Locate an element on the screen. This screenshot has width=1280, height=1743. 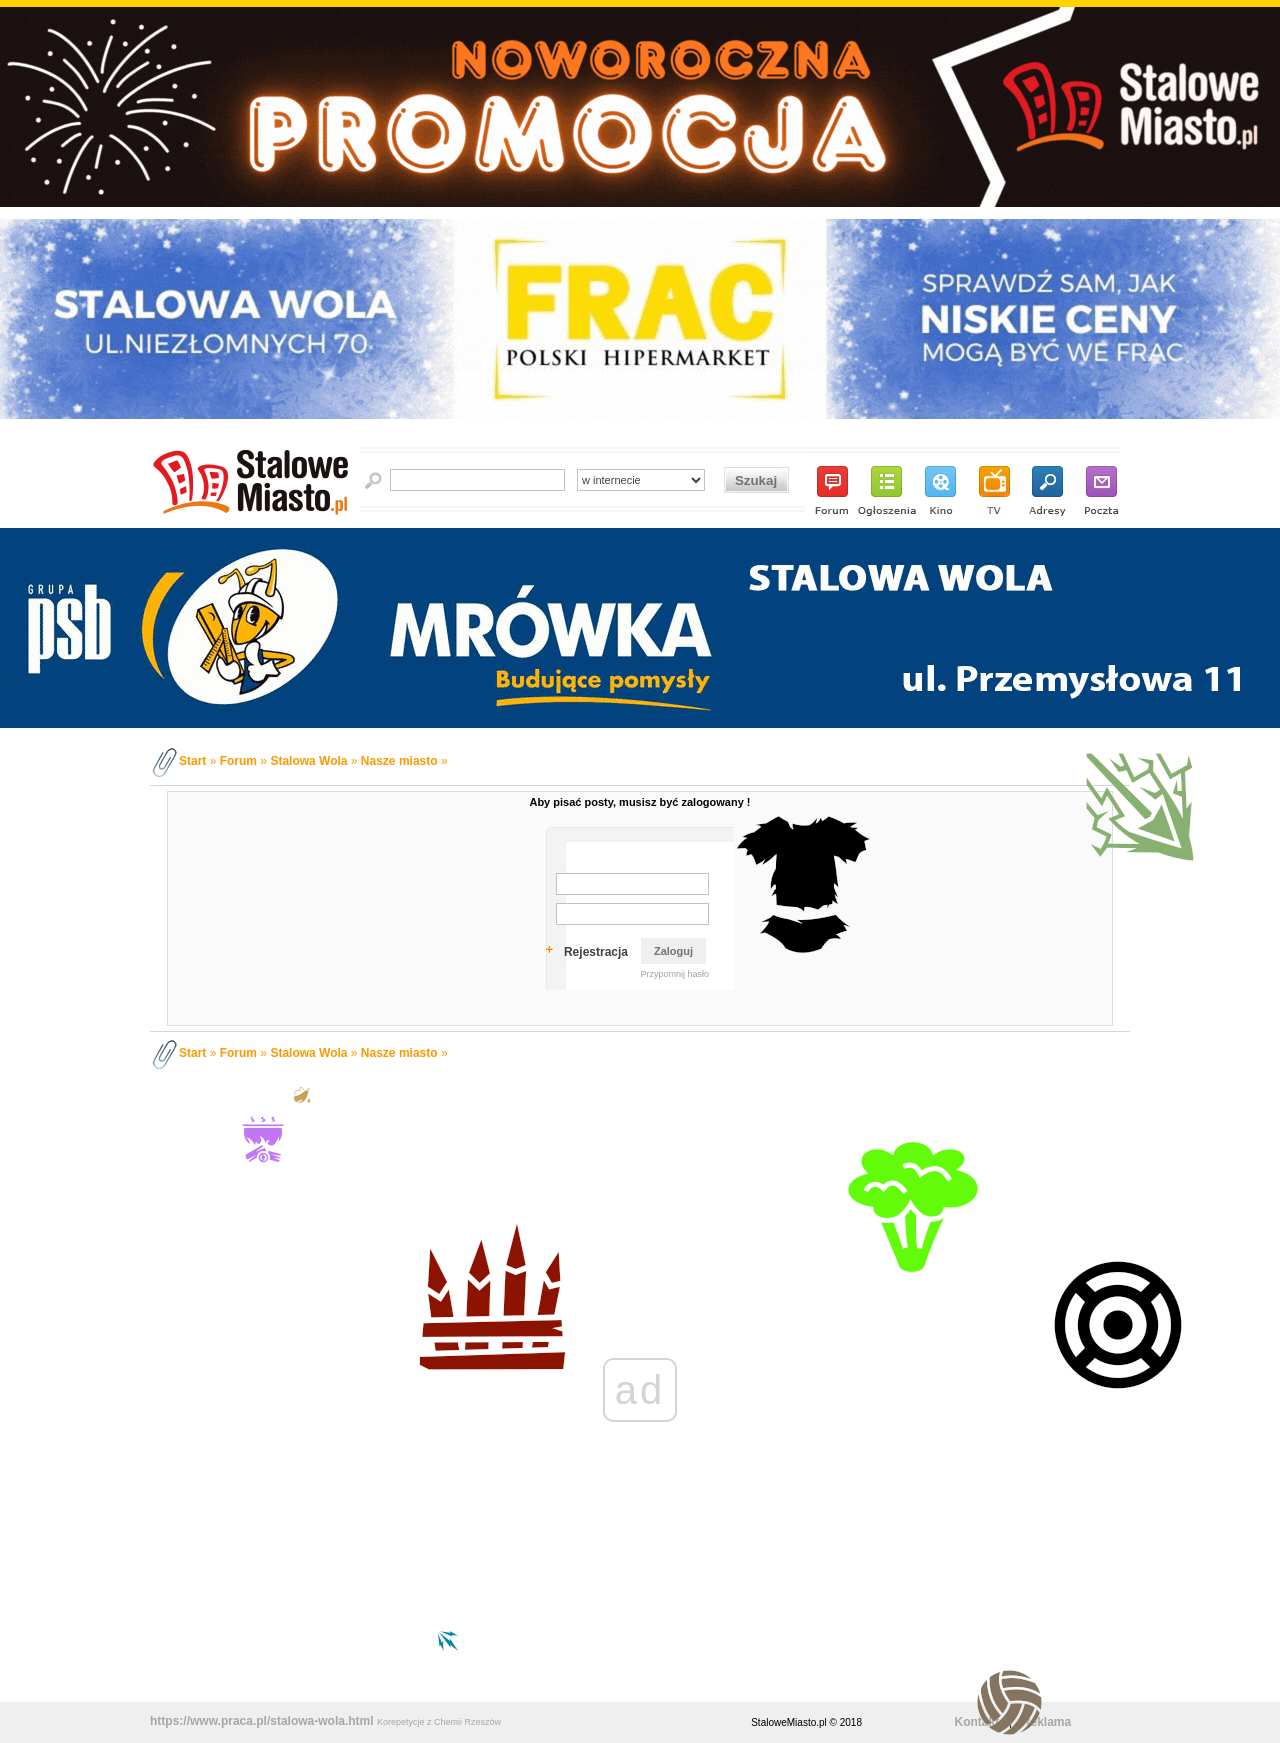
equip fur armor or primitive clothing is located at coordinates (803, 884).